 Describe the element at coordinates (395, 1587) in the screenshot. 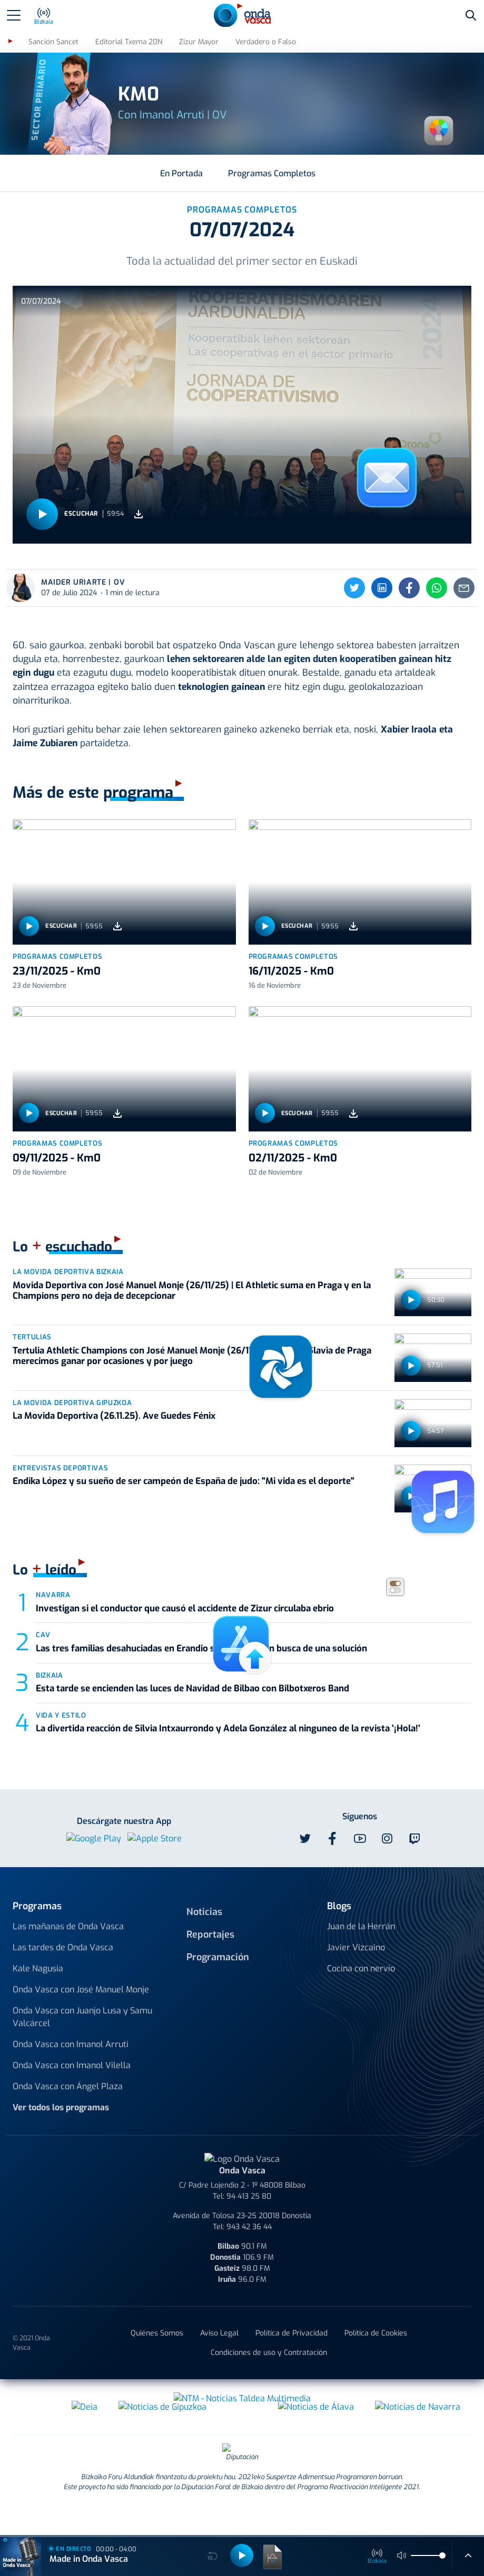

I see `open gnome tweaks to customize system settings` at that location.